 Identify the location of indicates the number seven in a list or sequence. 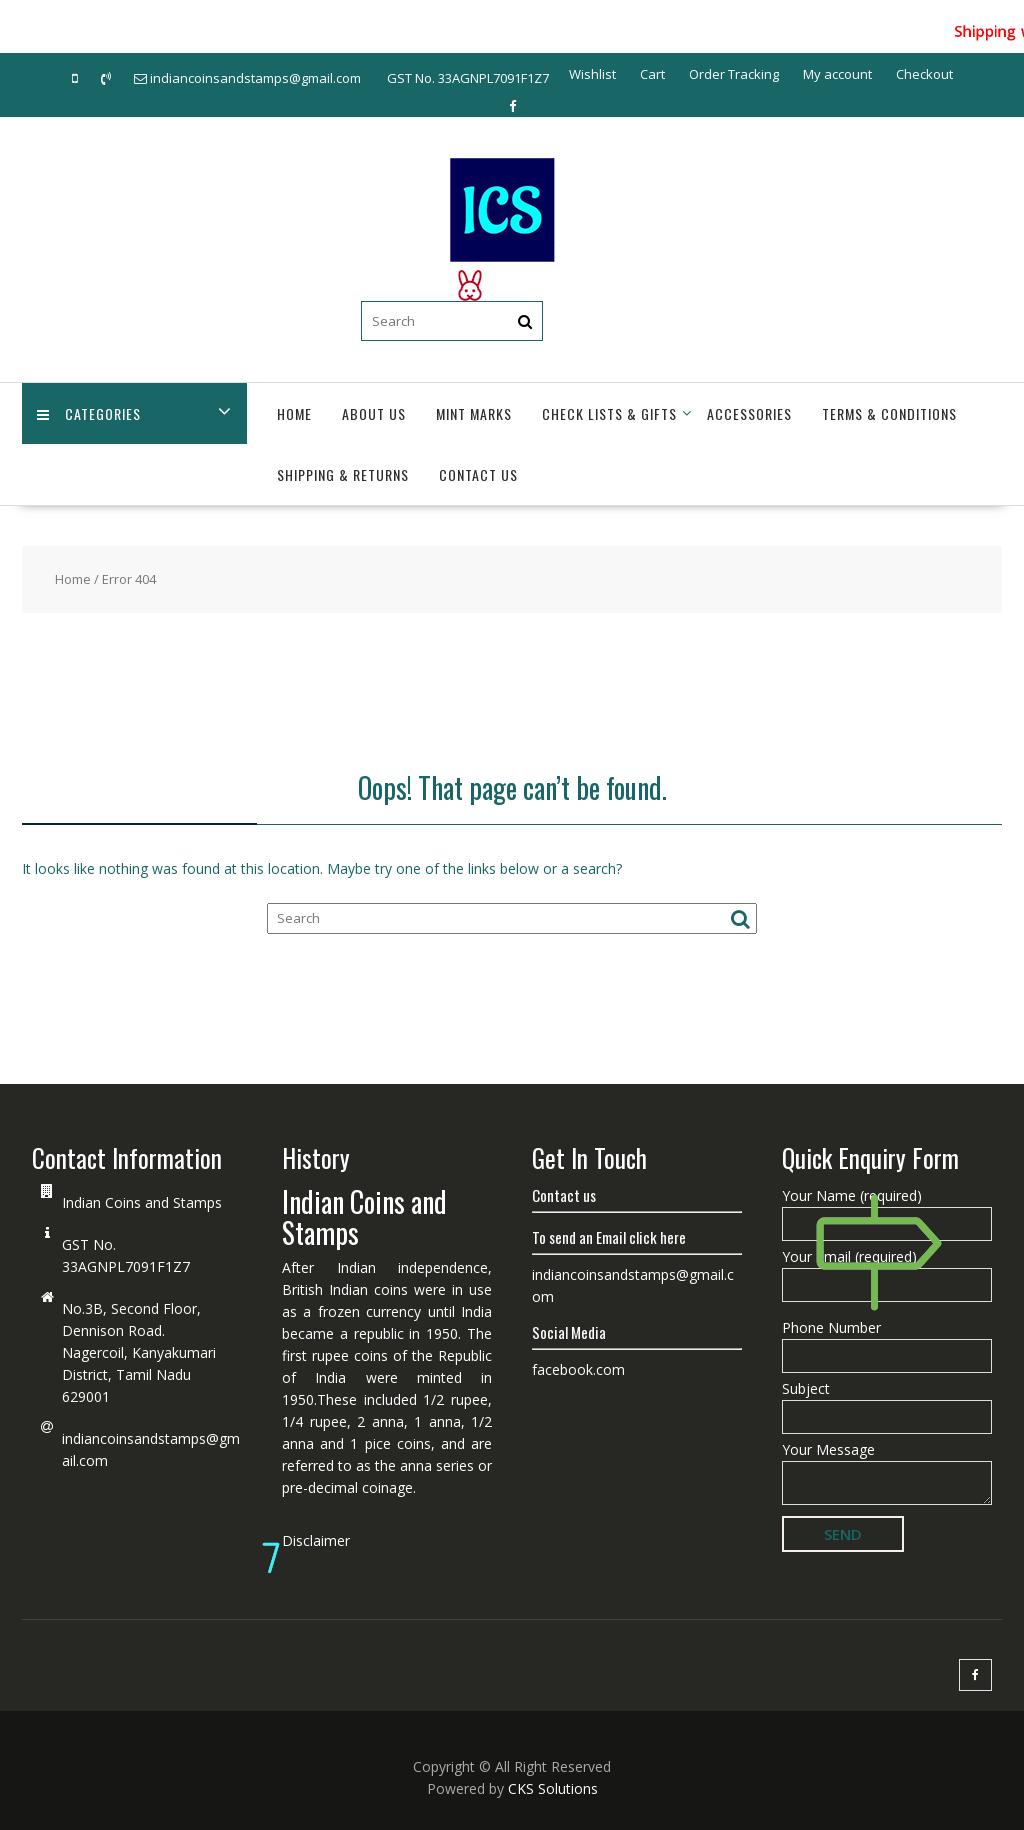
(271, 1558).